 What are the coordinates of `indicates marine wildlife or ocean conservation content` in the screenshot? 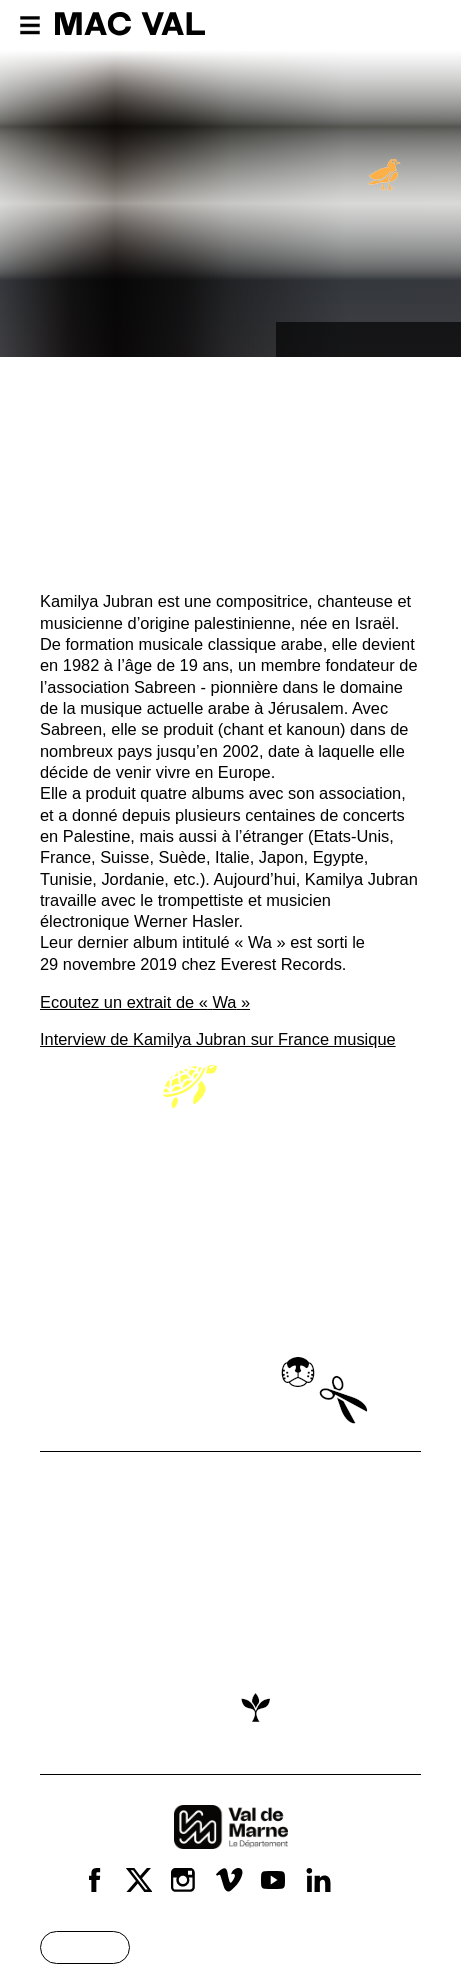 It's located at (190, 1087).